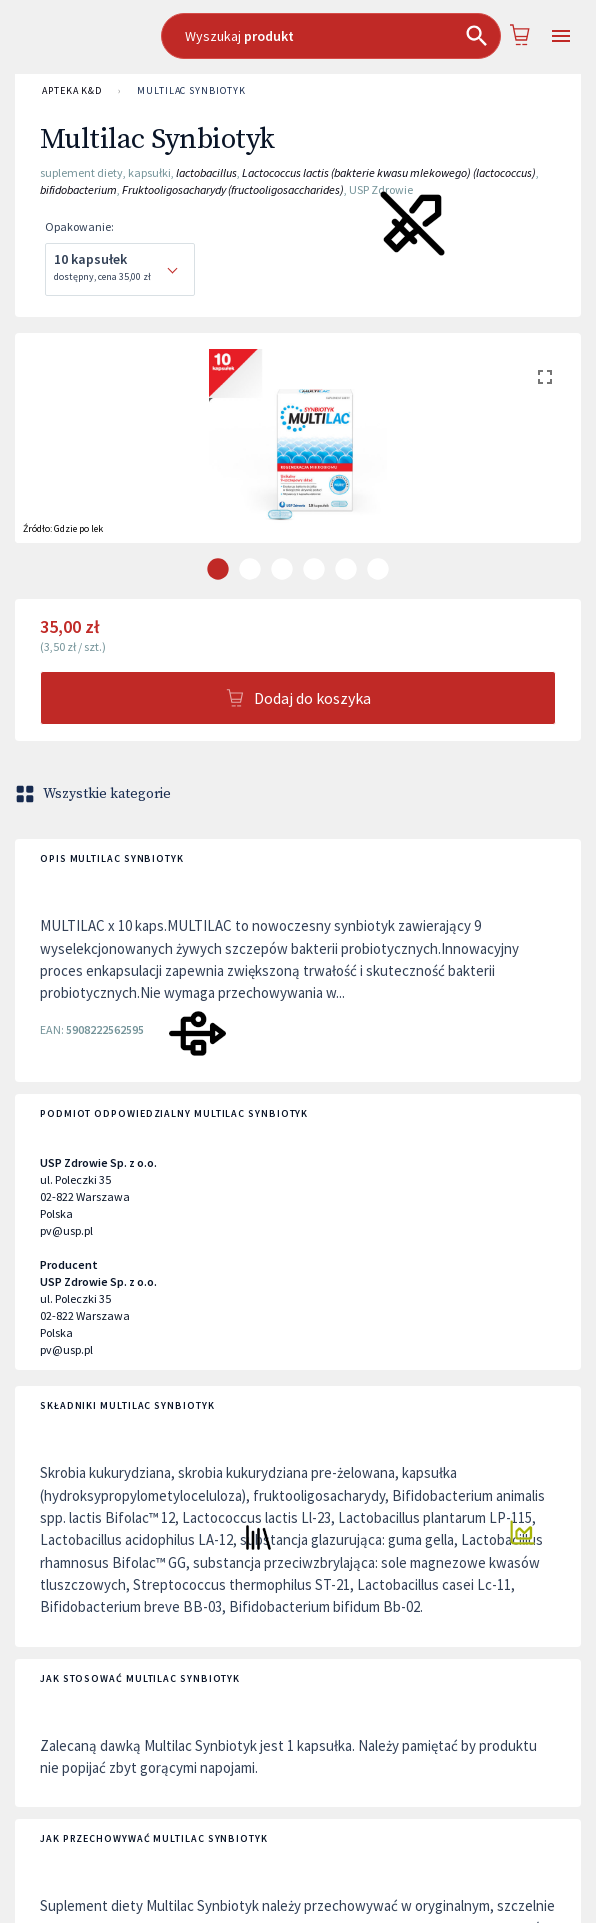 The image size is (596, 1923). Describe the element at coordinates (522, 1532) in the screenshot. I see `view area chart analytics` at that location.